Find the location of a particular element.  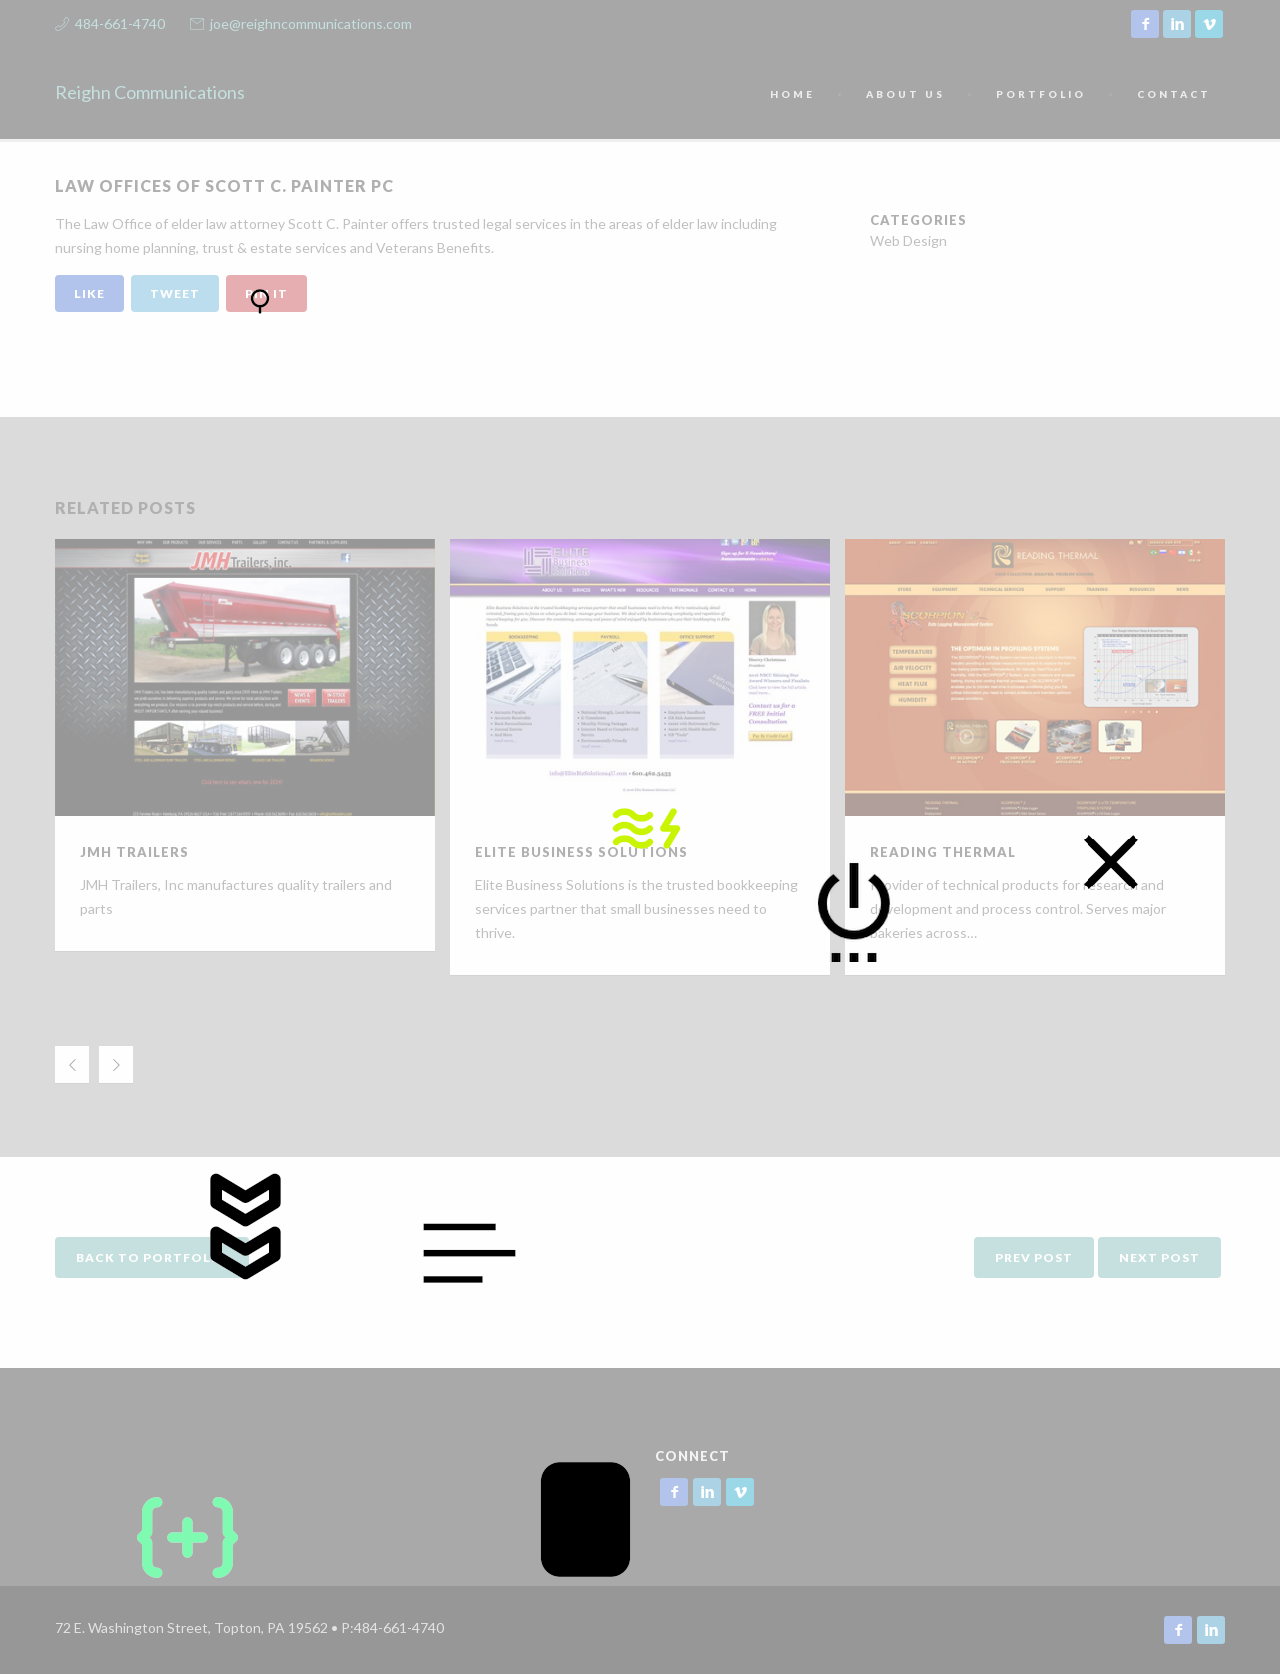

add a new code snippet or block is located at coordinates (187, 1537).